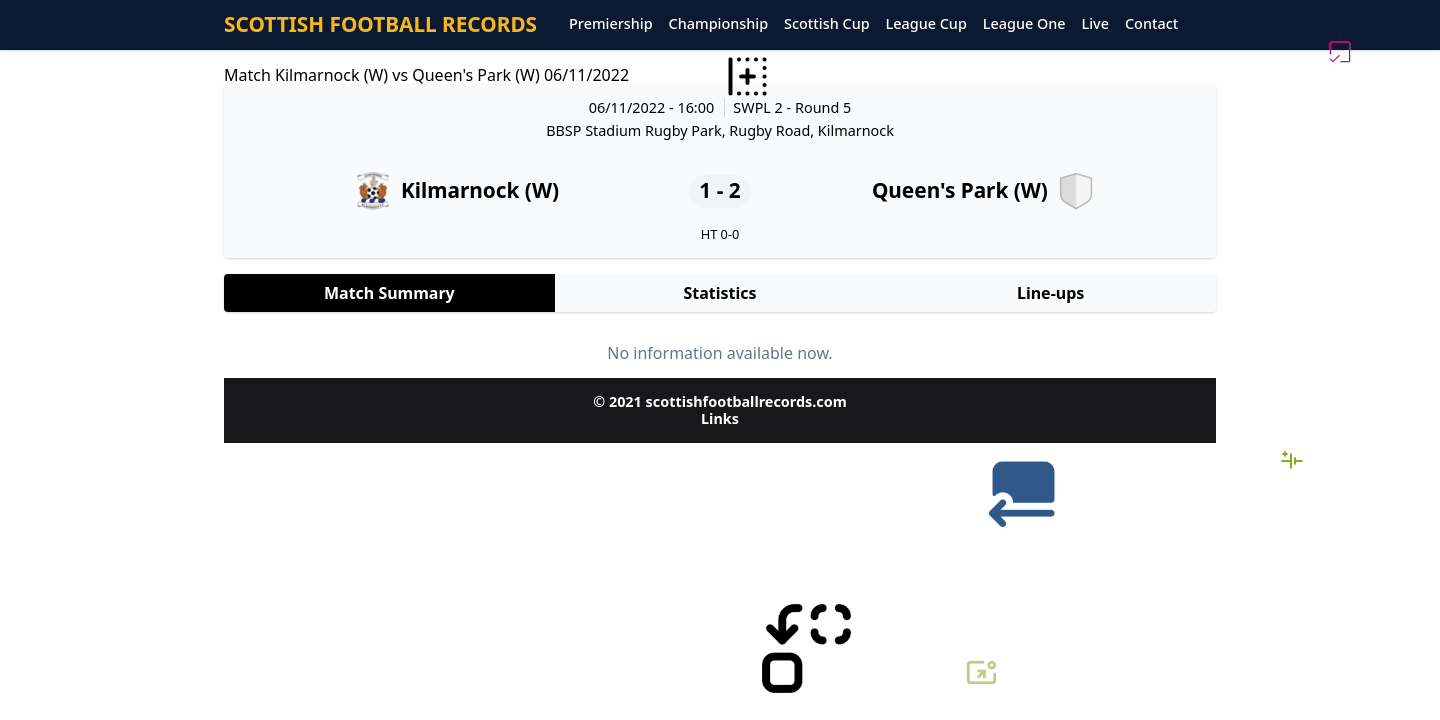  I want to click on add a left border to selected element, so click(747, 76).